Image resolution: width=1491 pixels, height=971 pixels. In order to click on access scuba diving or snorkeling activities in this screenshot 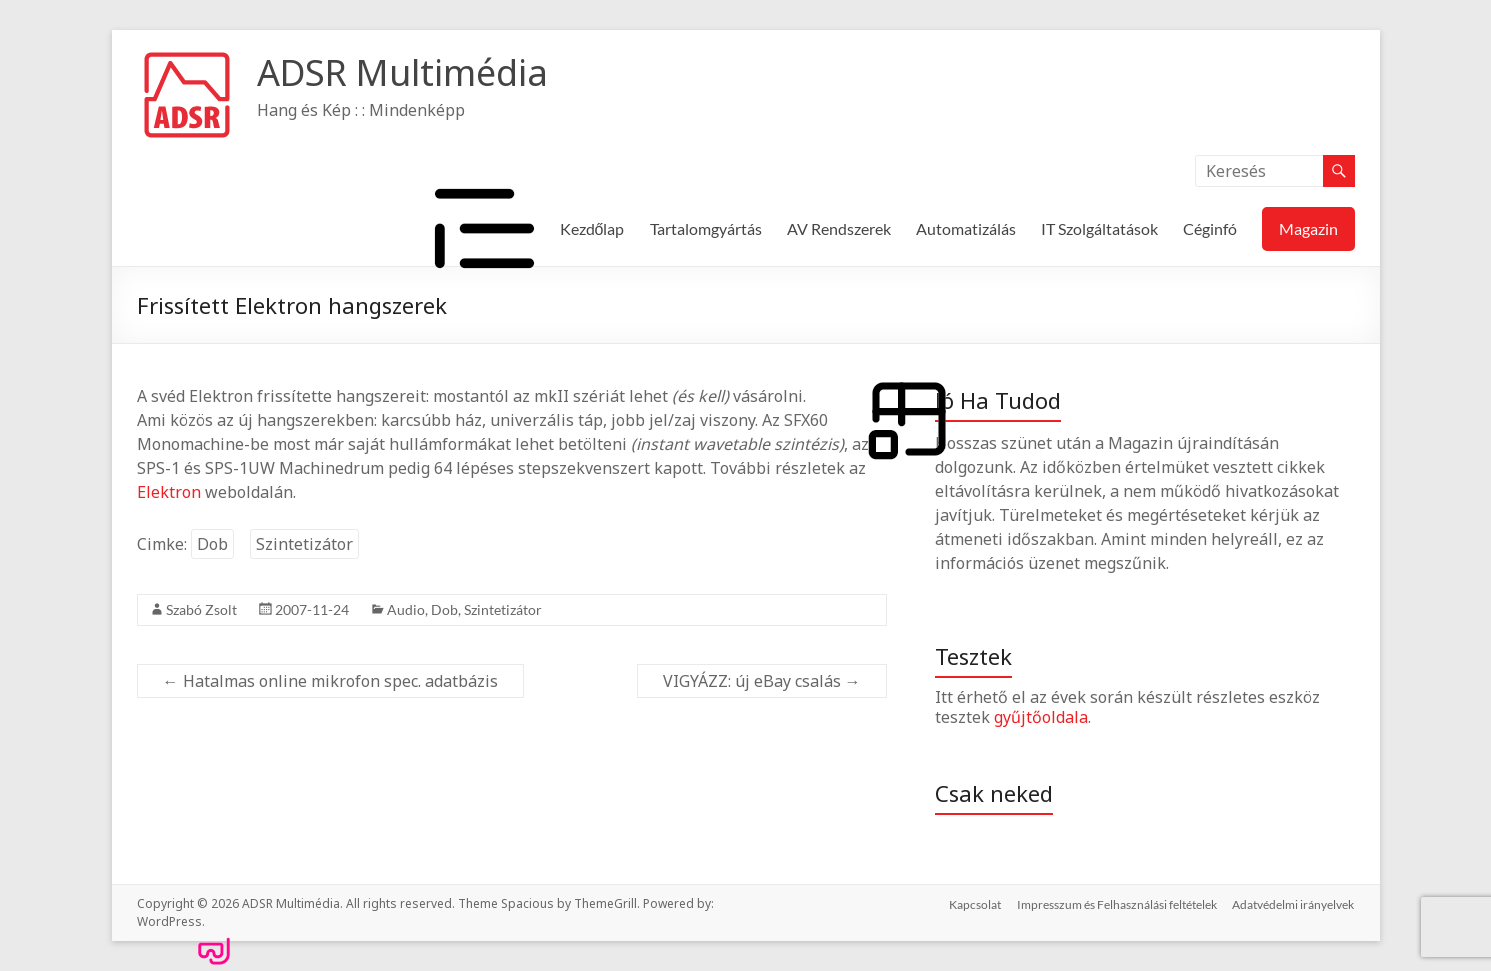, I will do `click(214, 952)`.